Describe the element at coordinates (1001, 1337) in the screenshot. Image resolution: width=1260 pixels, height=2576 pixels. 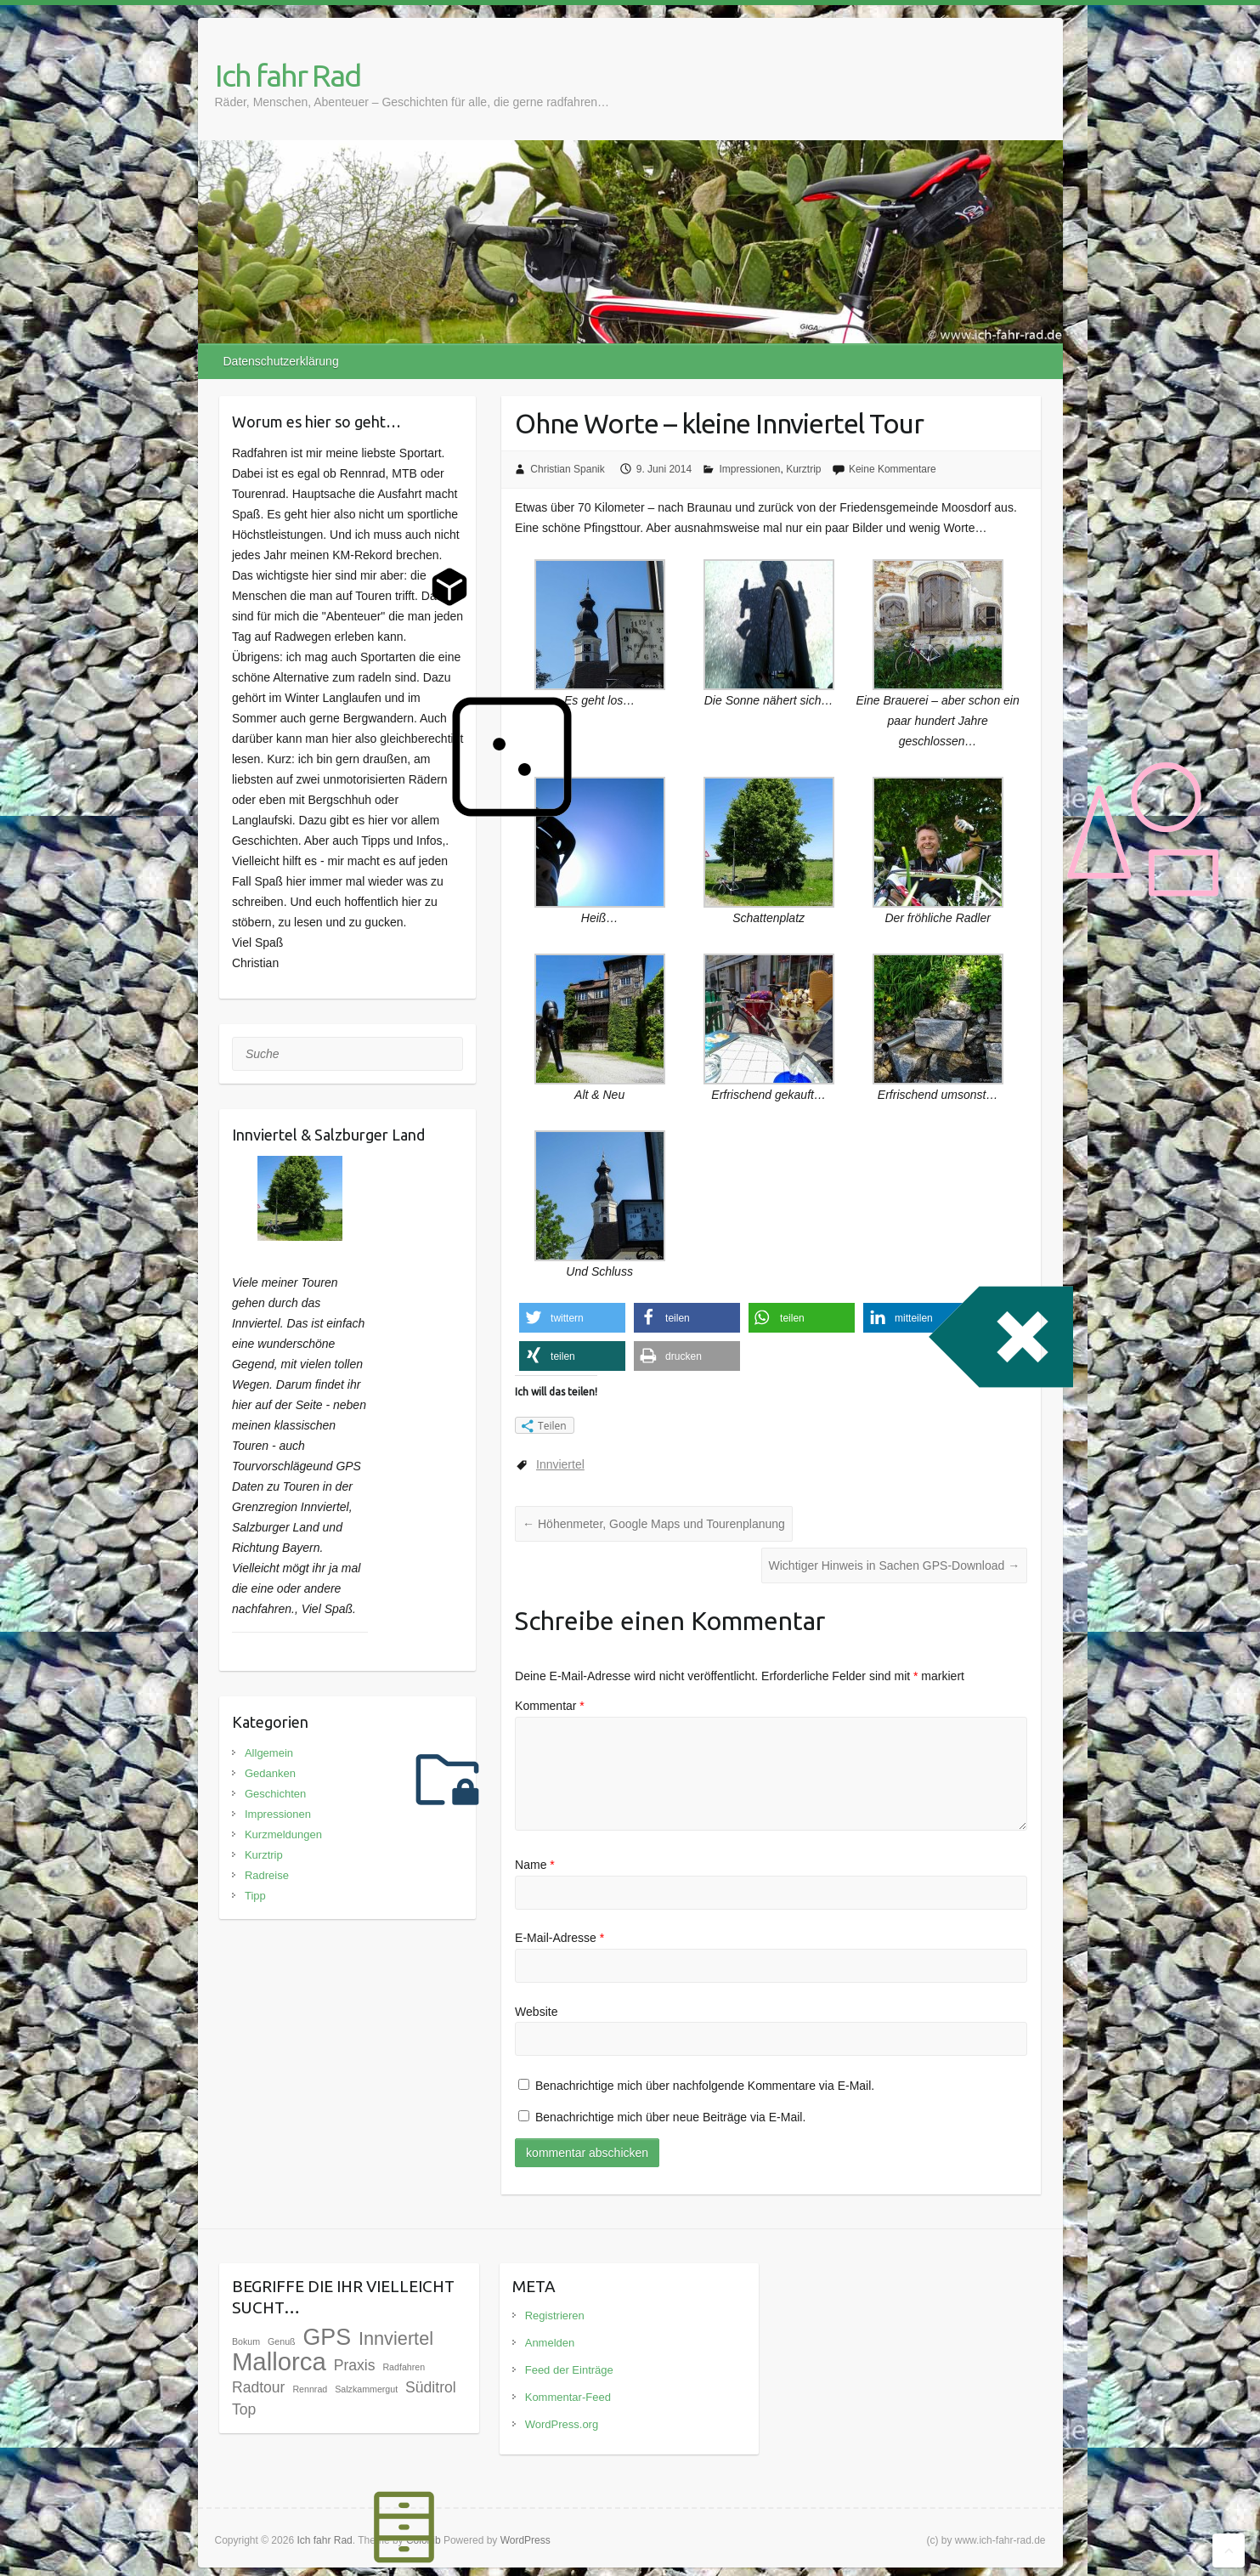
I see `delete the previous character` at that location.